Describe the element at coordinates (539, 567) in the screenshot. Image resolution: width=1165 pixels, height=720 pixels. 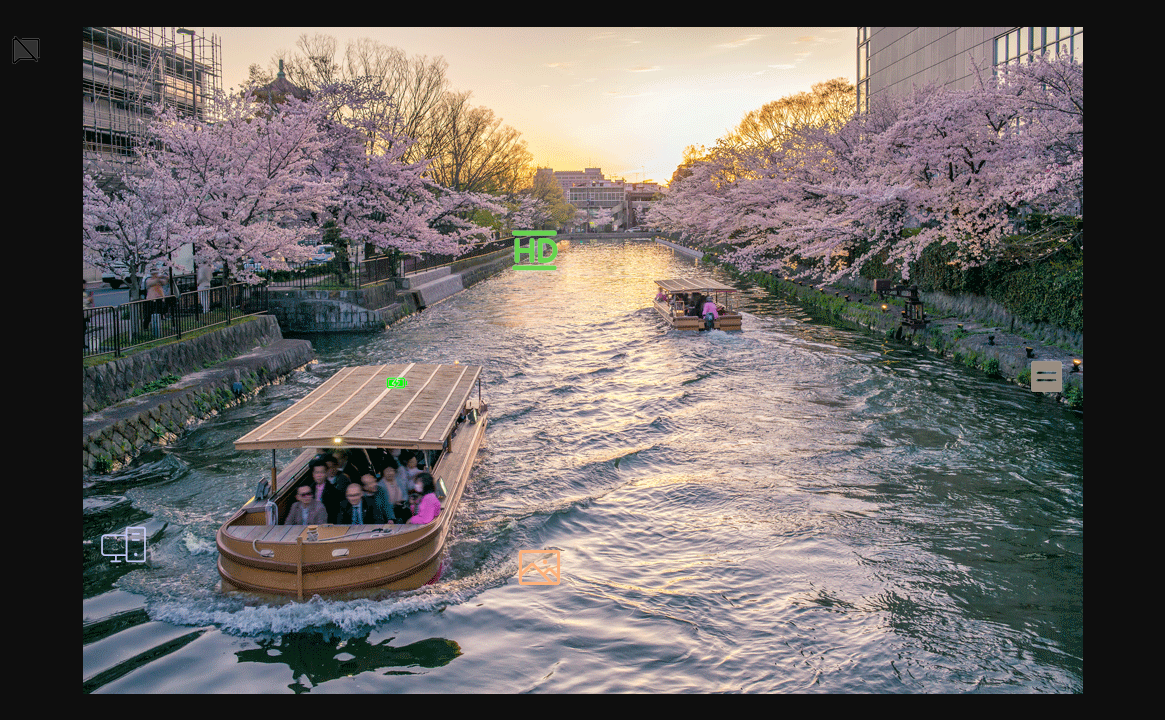
I see `view or open an image file` at that location.